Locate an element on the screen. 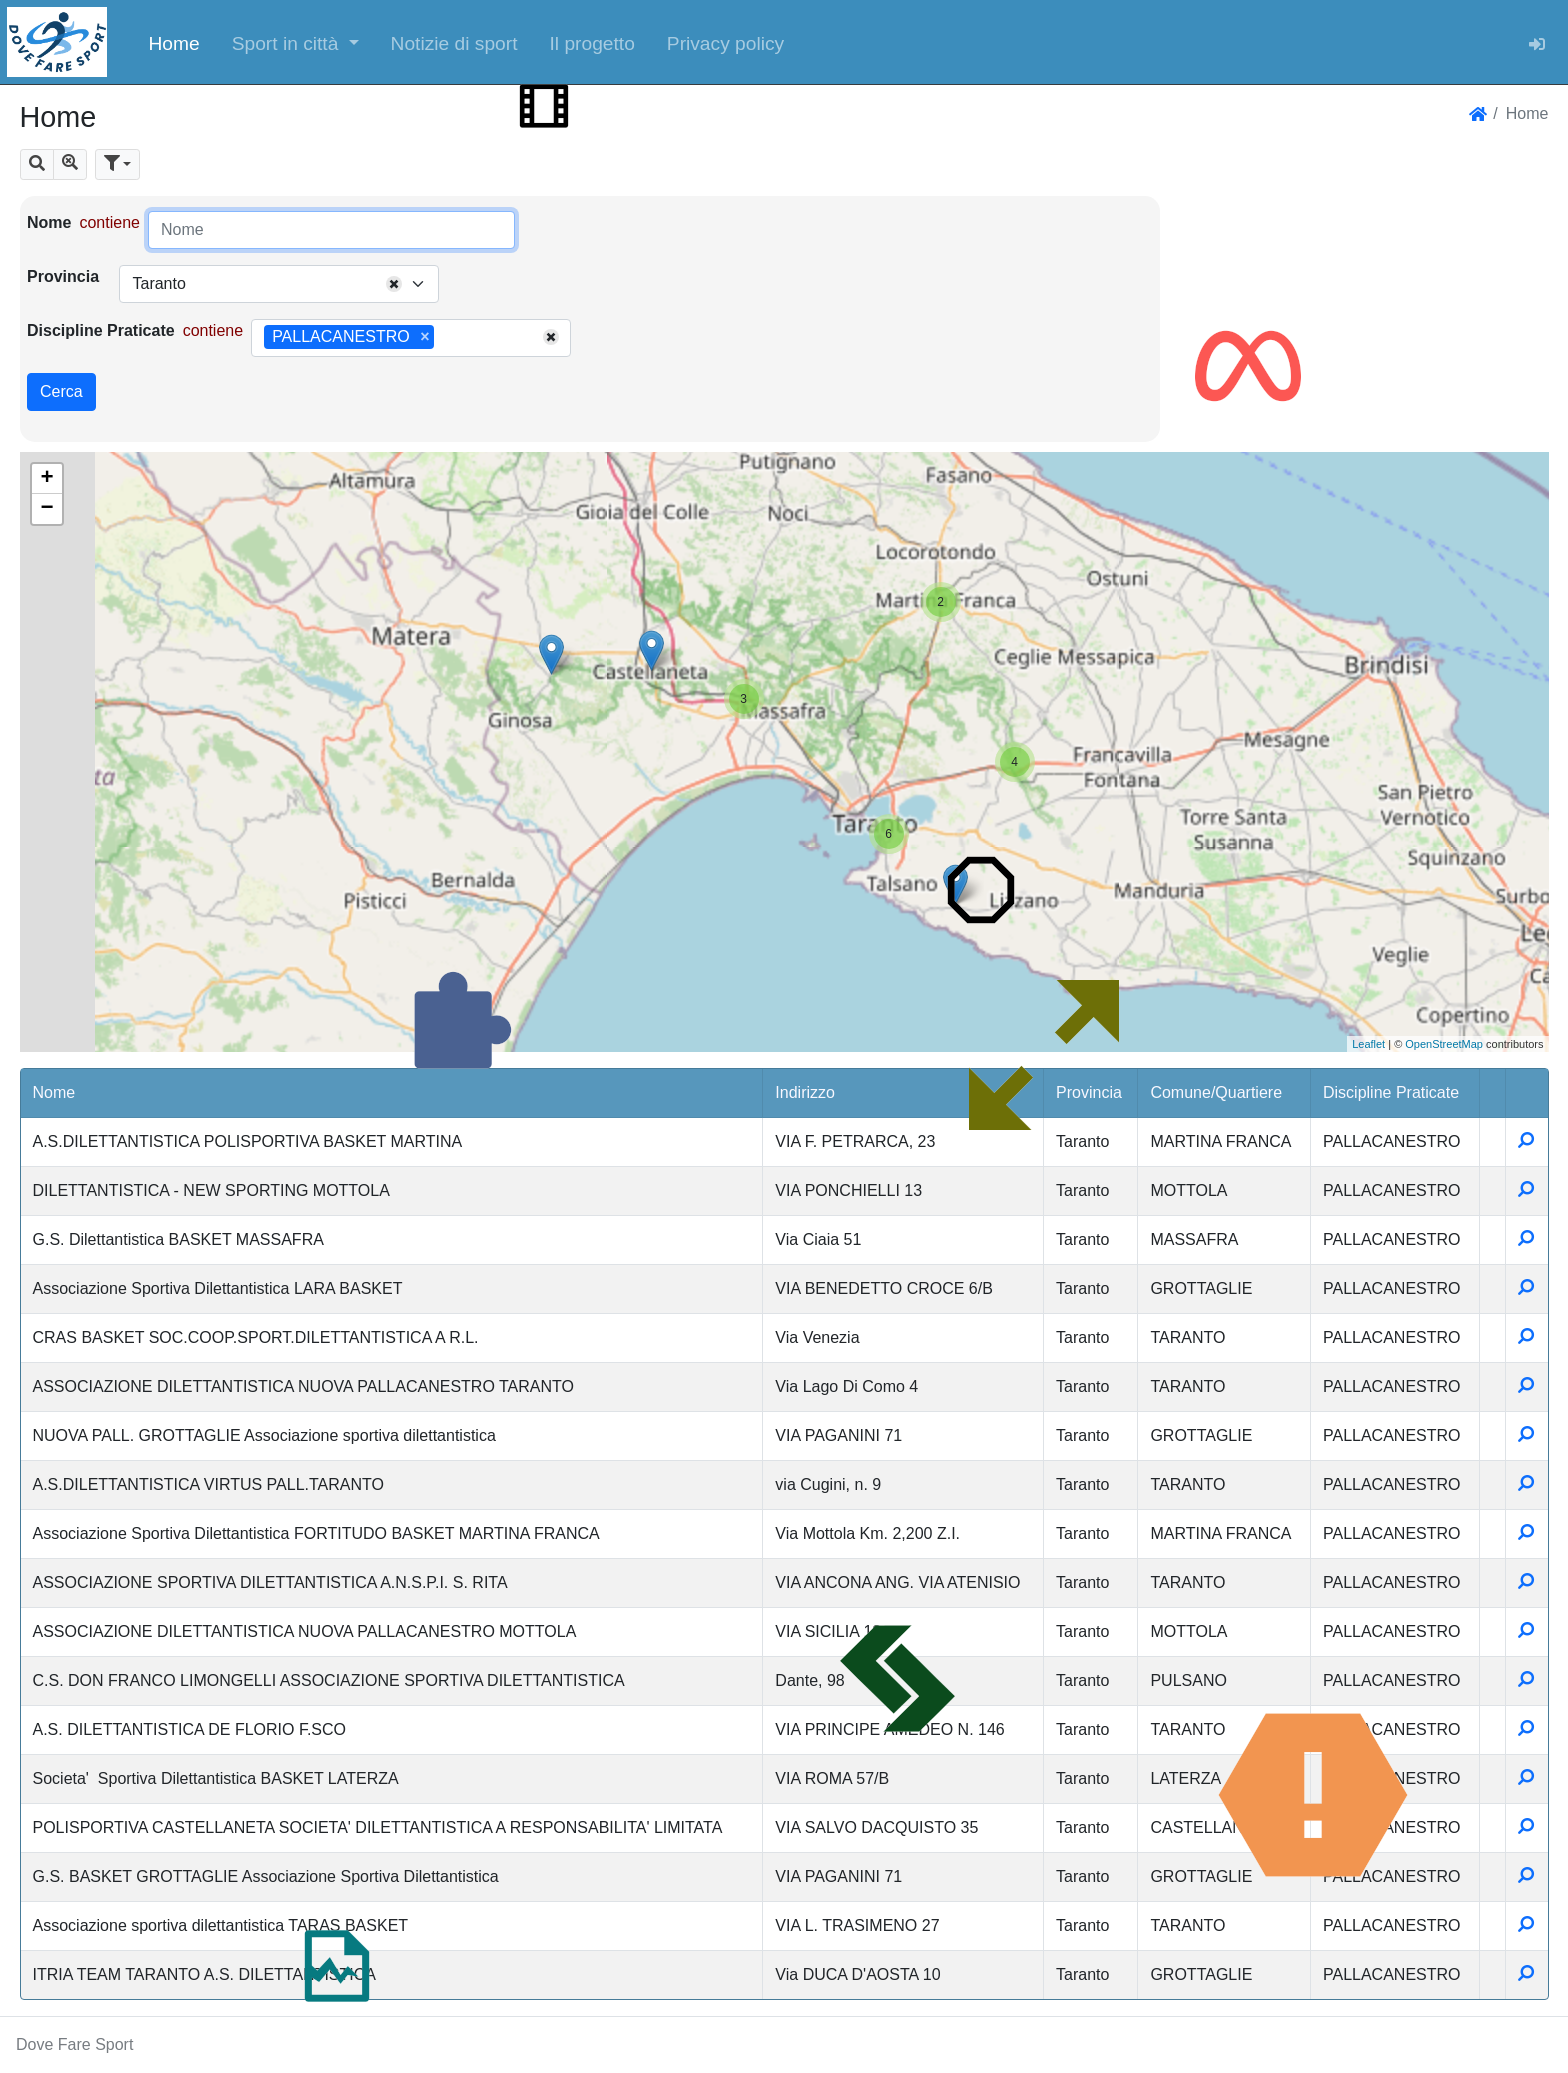 This screenshot has height=2073, width=1568. access plugins or extensions is located at coordinates (458, 1025).